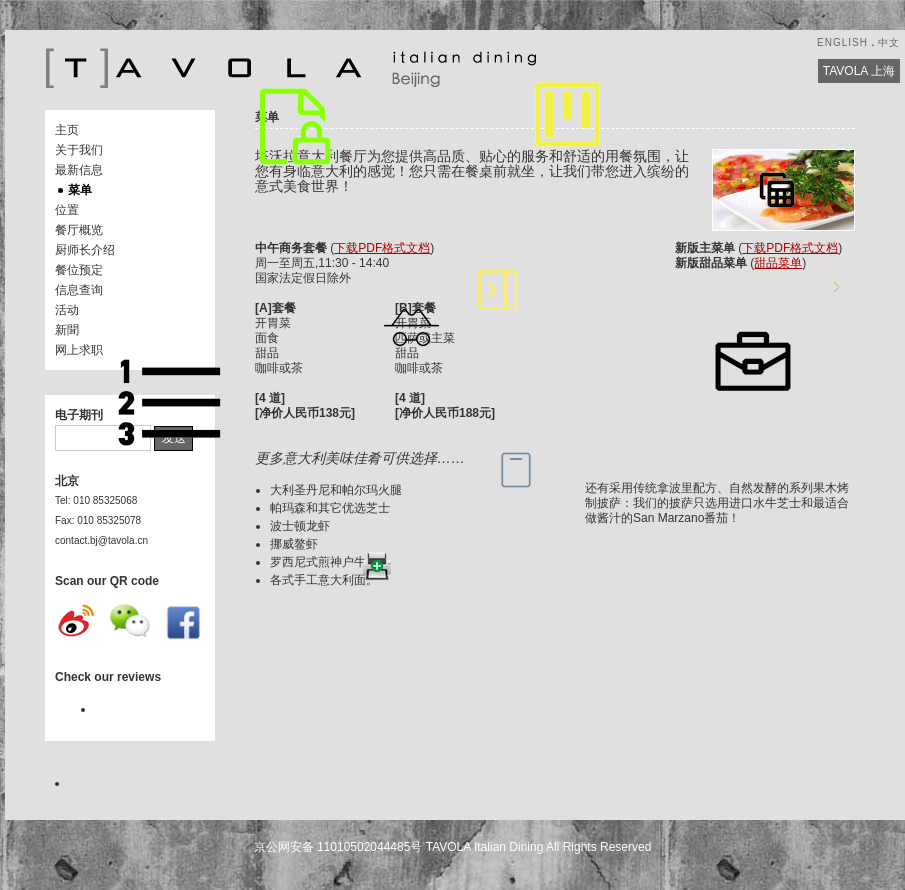 This screenshot has width=905, height=890. I want to click on navigate to the next item or page, so click(836, 287).